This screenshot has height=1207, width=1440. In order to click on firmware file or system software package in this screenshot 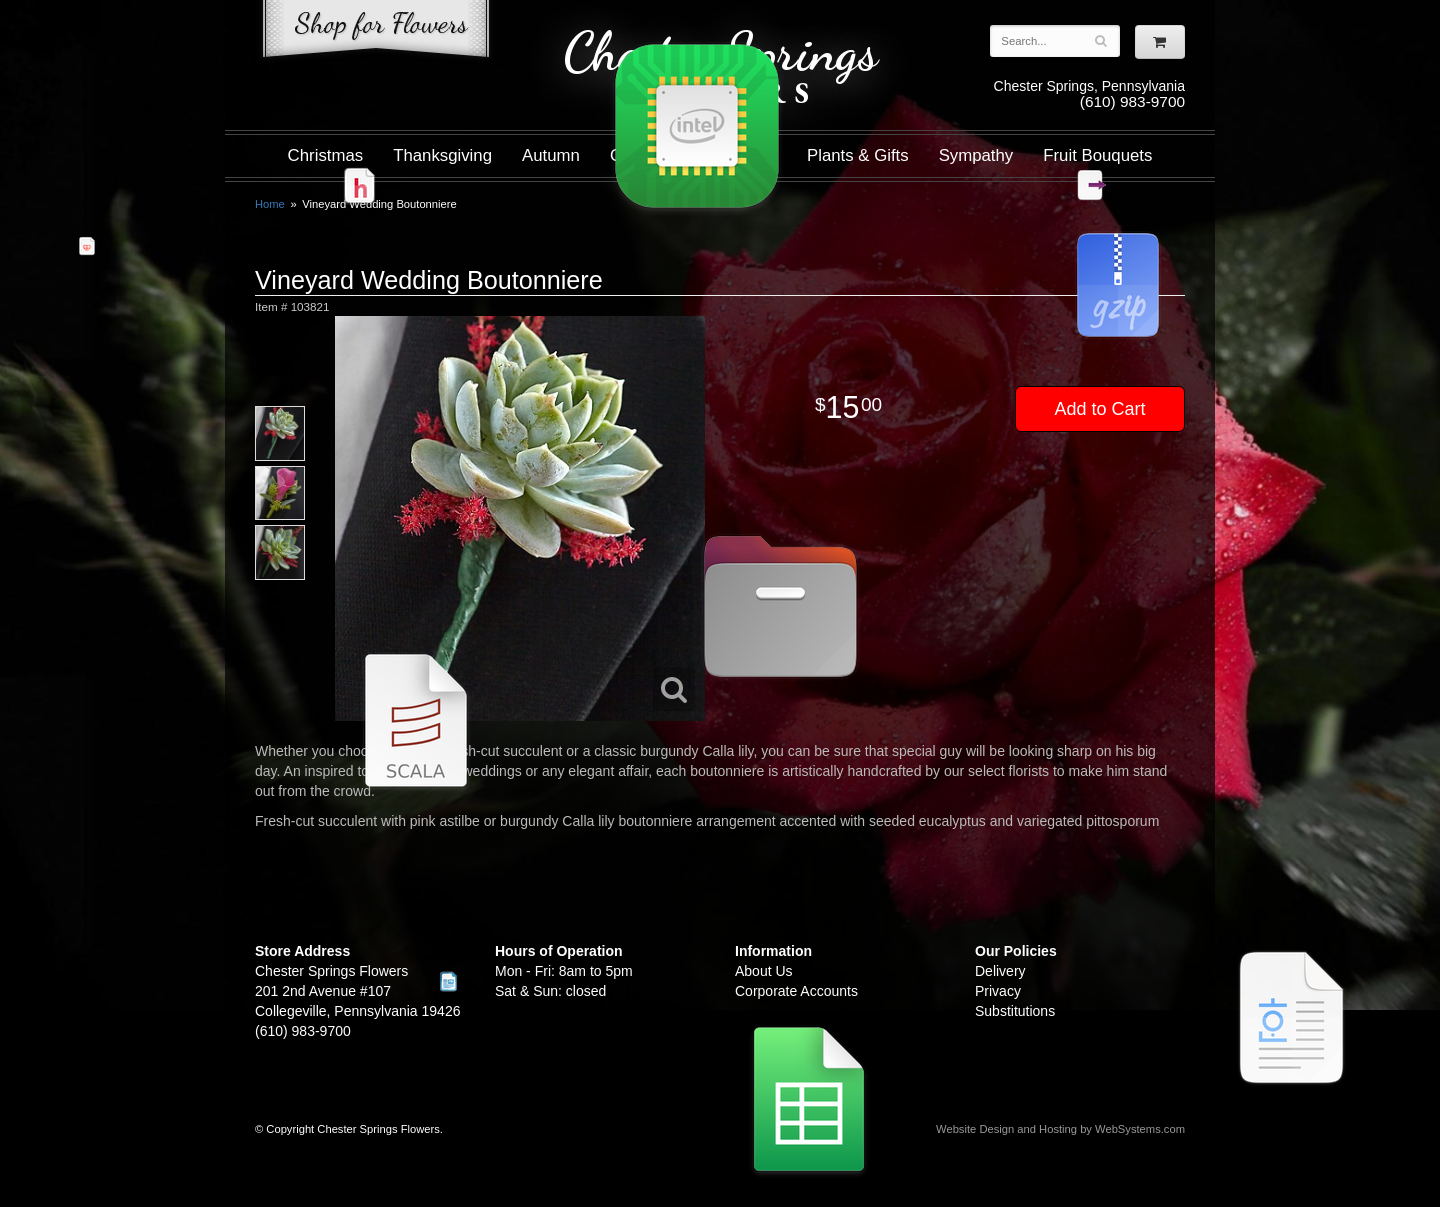, I will do `click(697, 129)`.